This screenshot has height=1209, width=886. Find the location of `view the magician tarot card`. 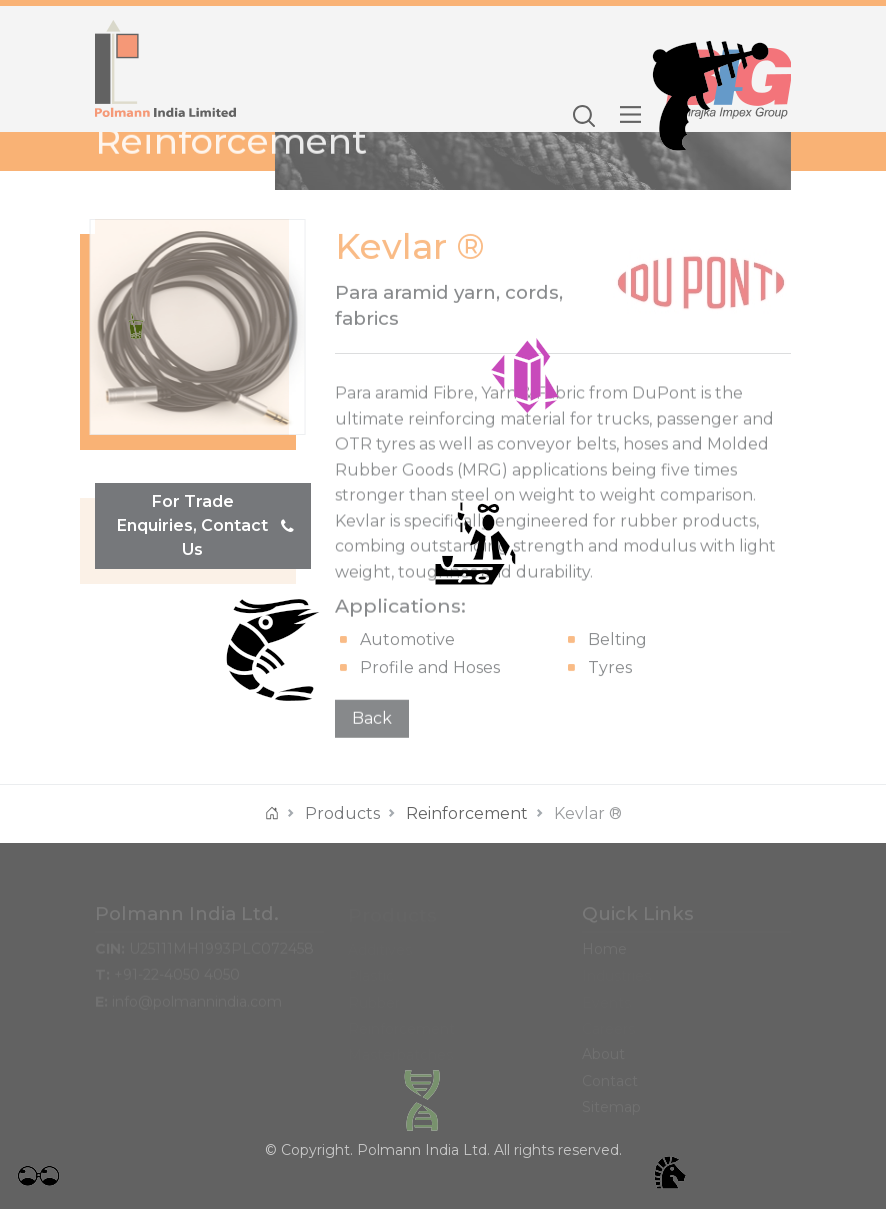

view the magician tarot card is located at coordinates (476, 544).